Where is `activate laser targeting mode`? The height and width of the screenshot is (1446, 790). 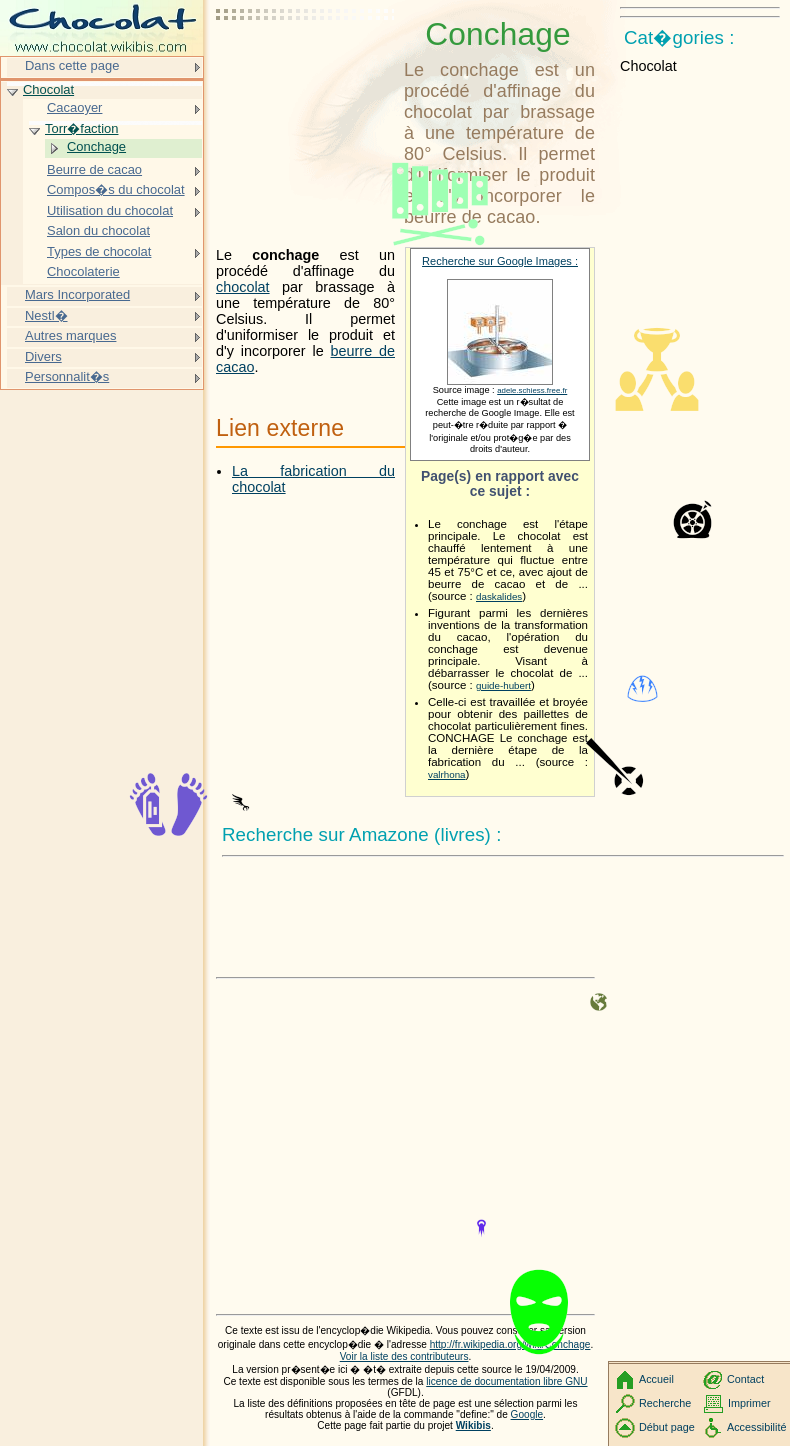 activate laser targeting mode is located at coordinates (614, 766).